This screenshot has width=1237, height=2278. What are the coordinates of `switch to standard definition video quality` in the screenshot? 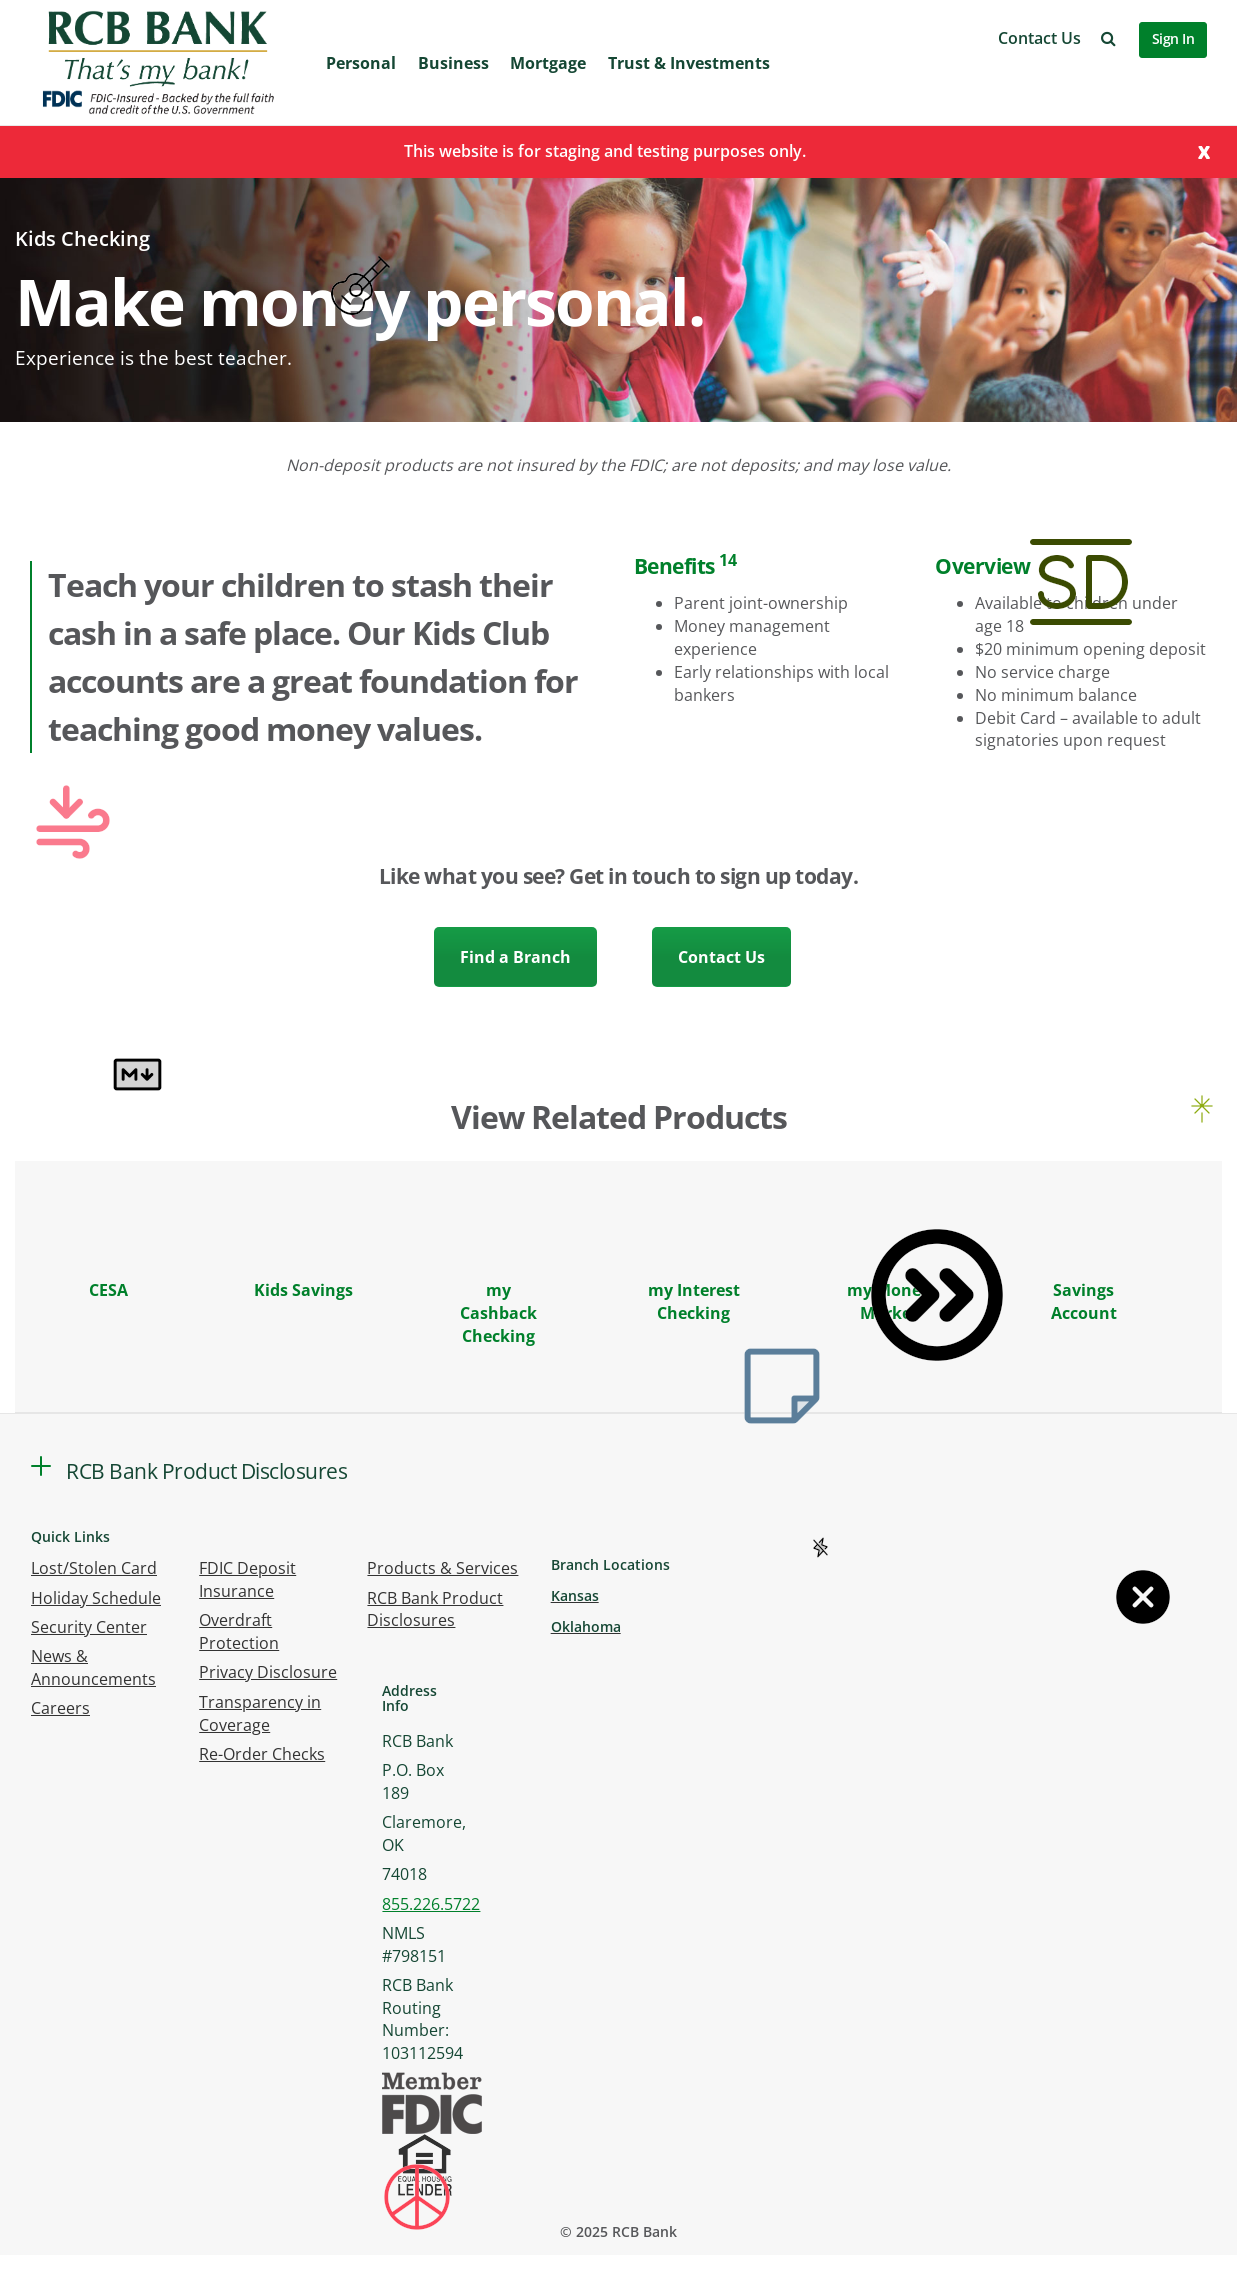 It's located at (1081, 582).